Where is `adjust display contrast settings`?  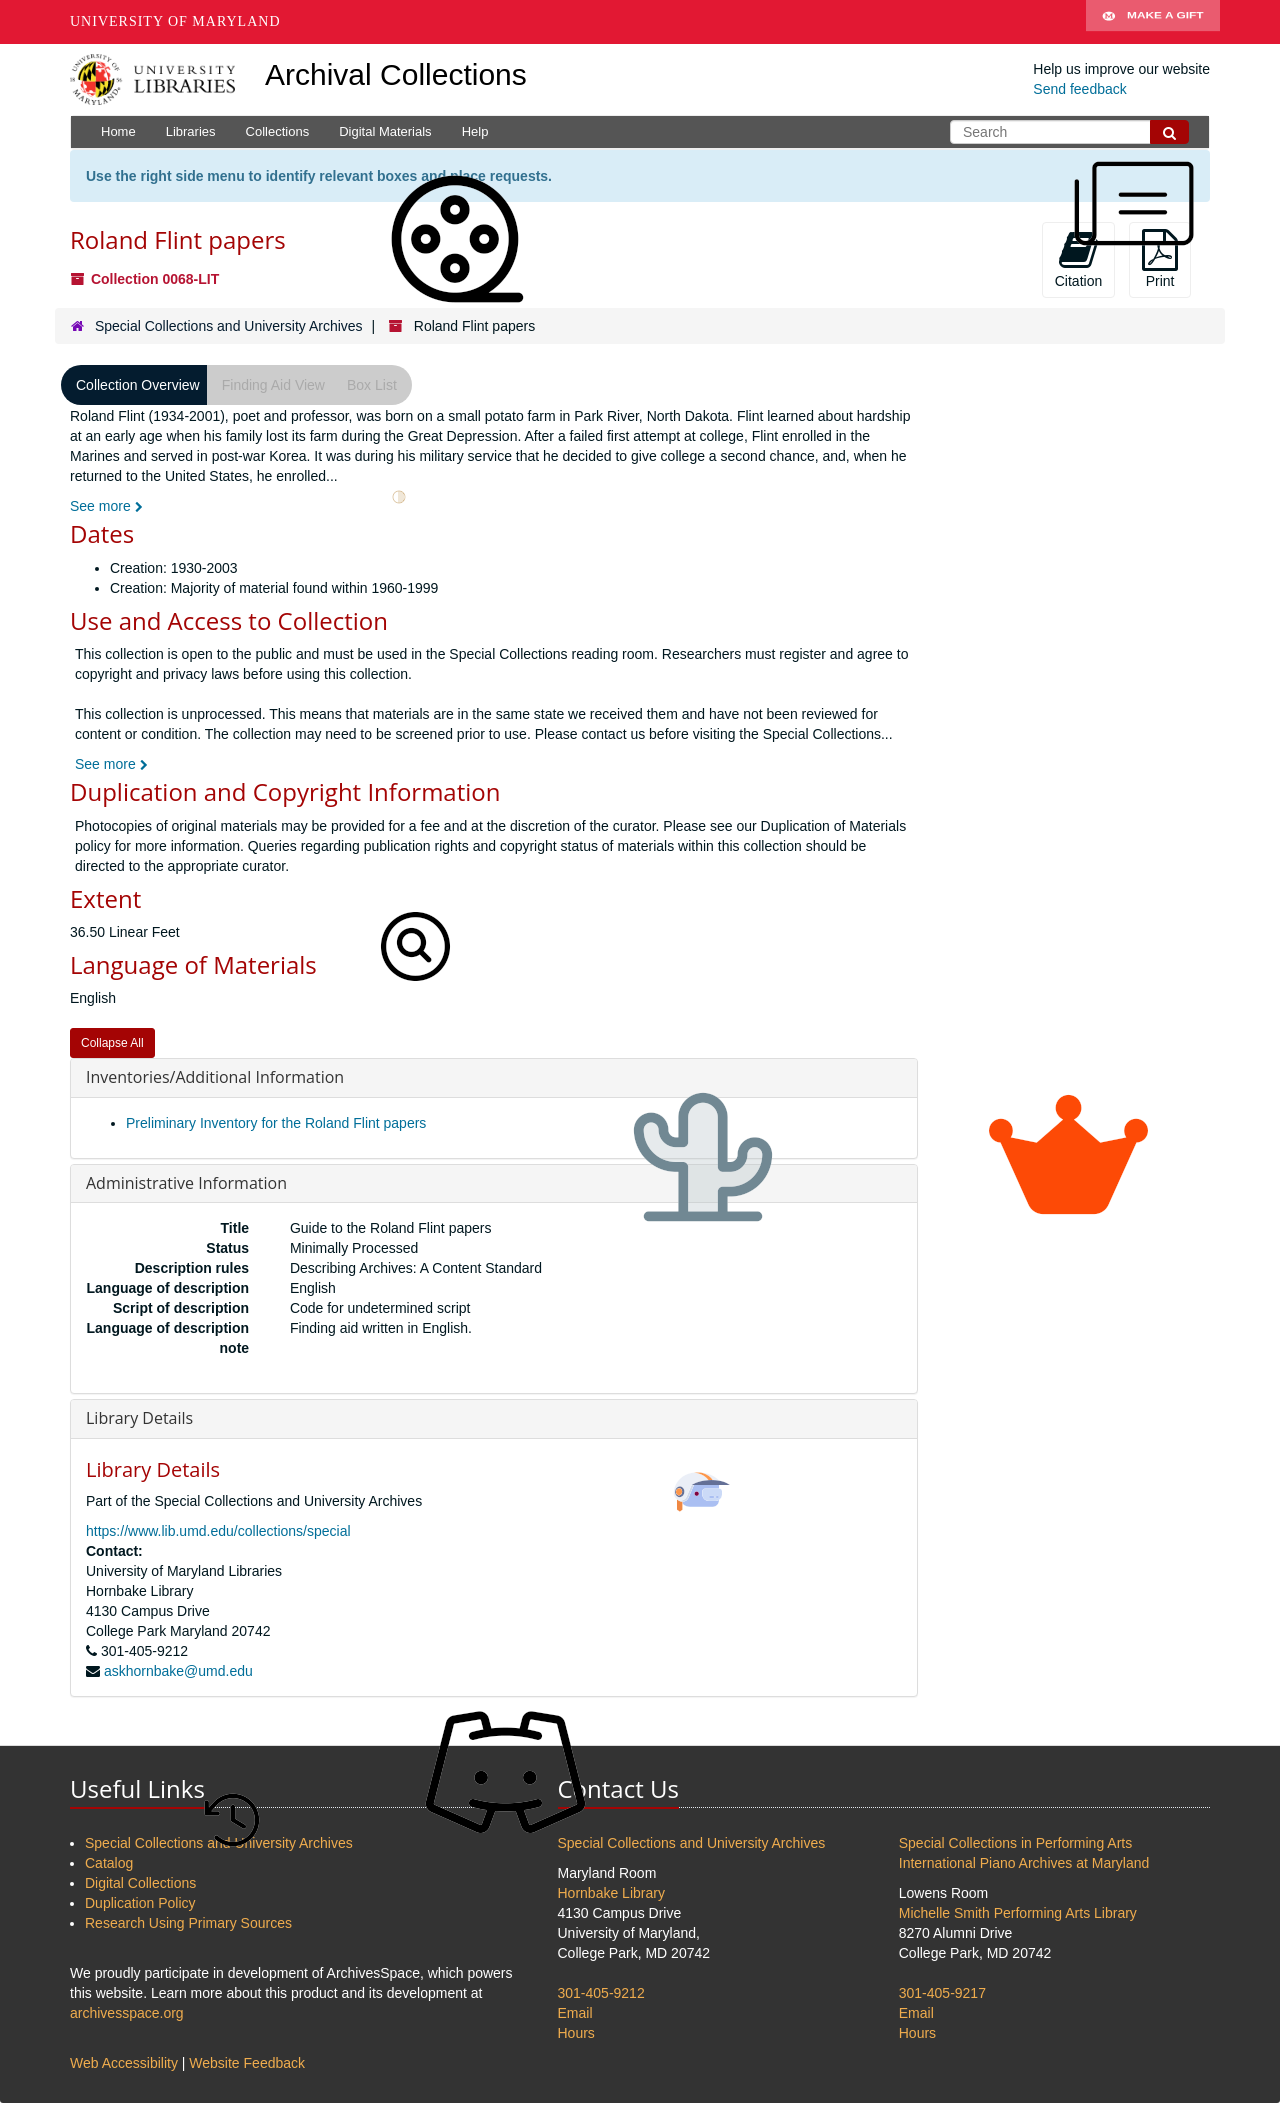 adjust display contrast settings is located at coordinates (399, 497).